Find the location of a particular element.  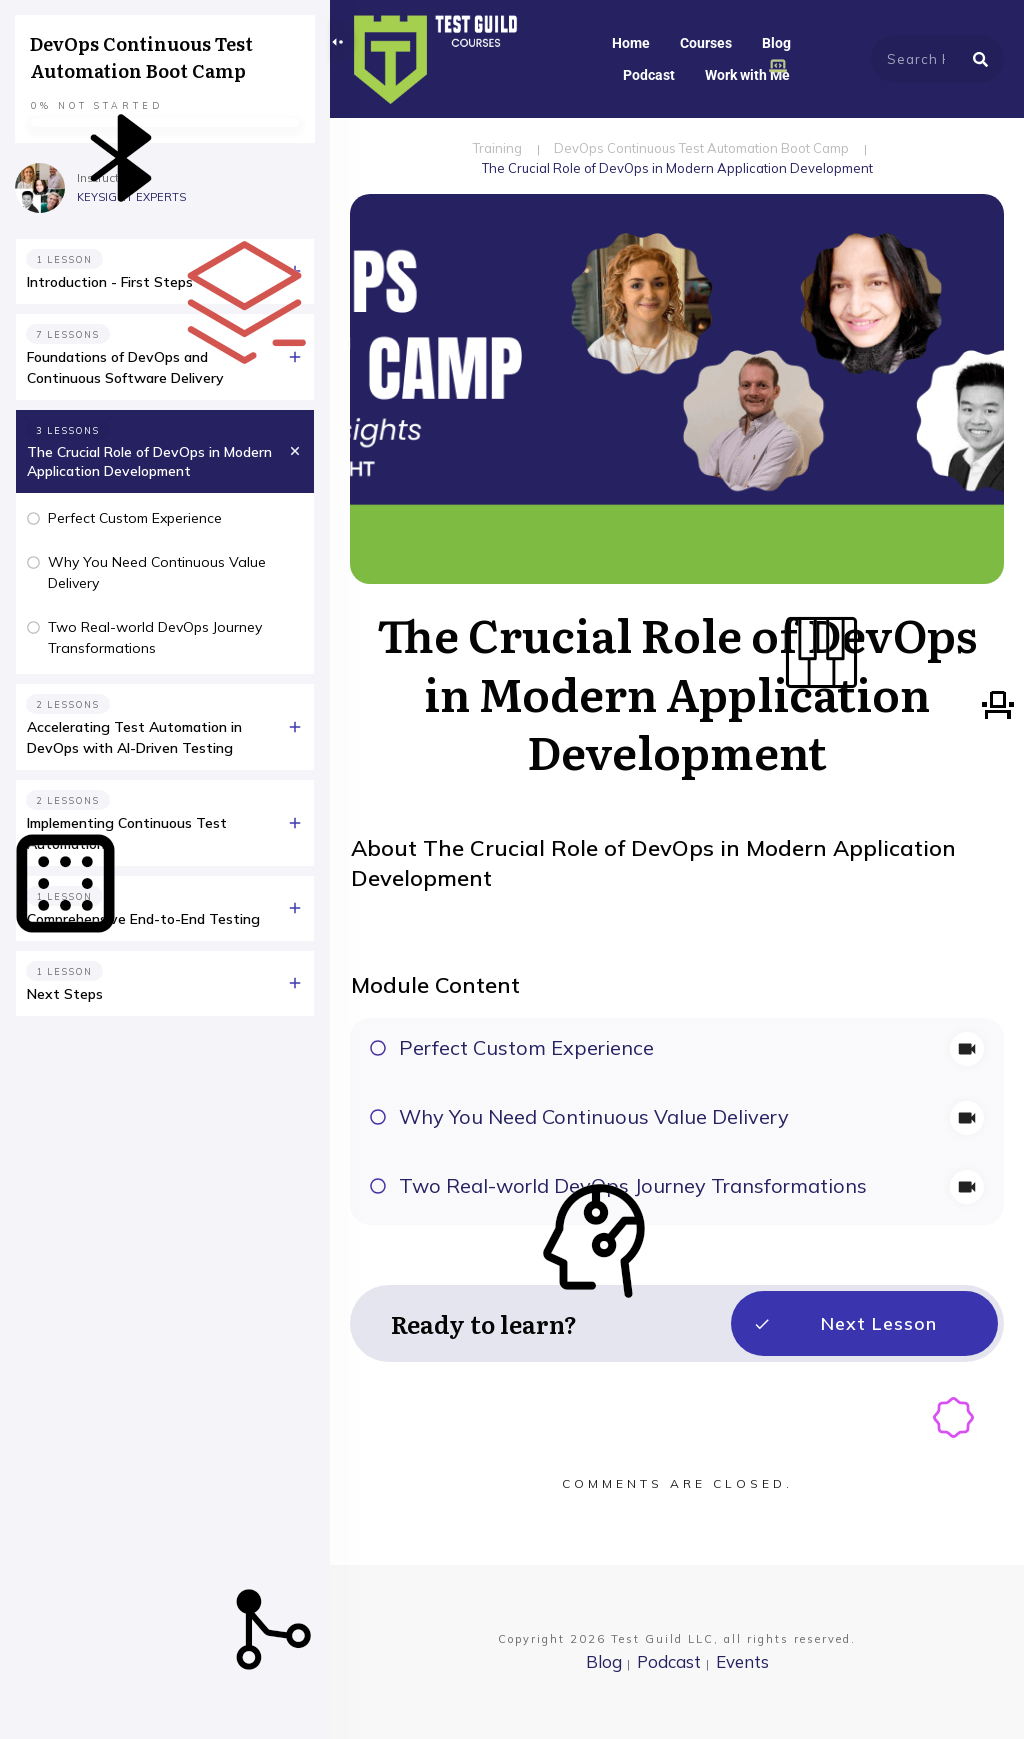

open music or piano app is located at coordinates (821, 652).